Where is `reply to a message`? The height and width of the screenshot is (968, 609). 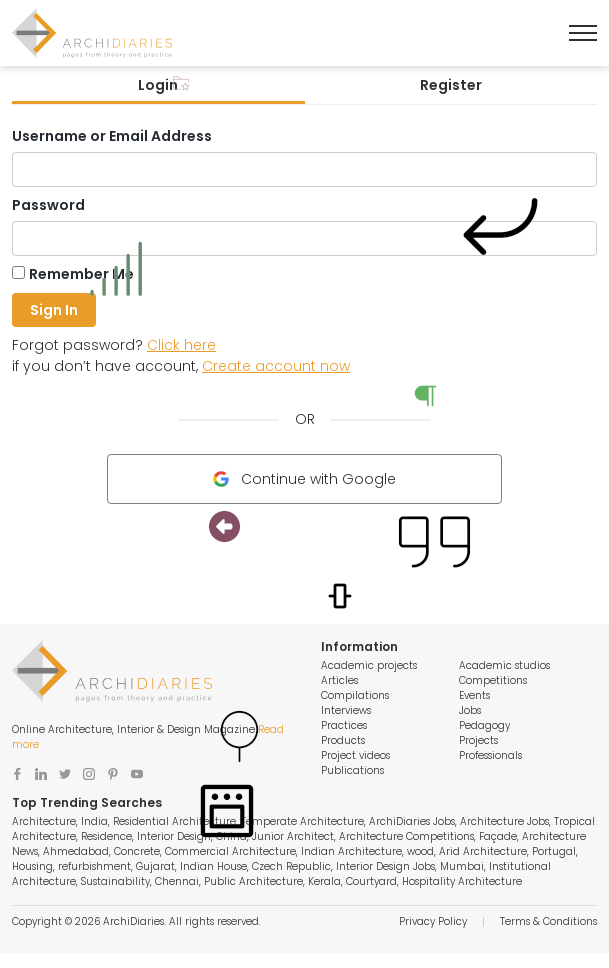 reply to a message is located at coordinates (500, 226).